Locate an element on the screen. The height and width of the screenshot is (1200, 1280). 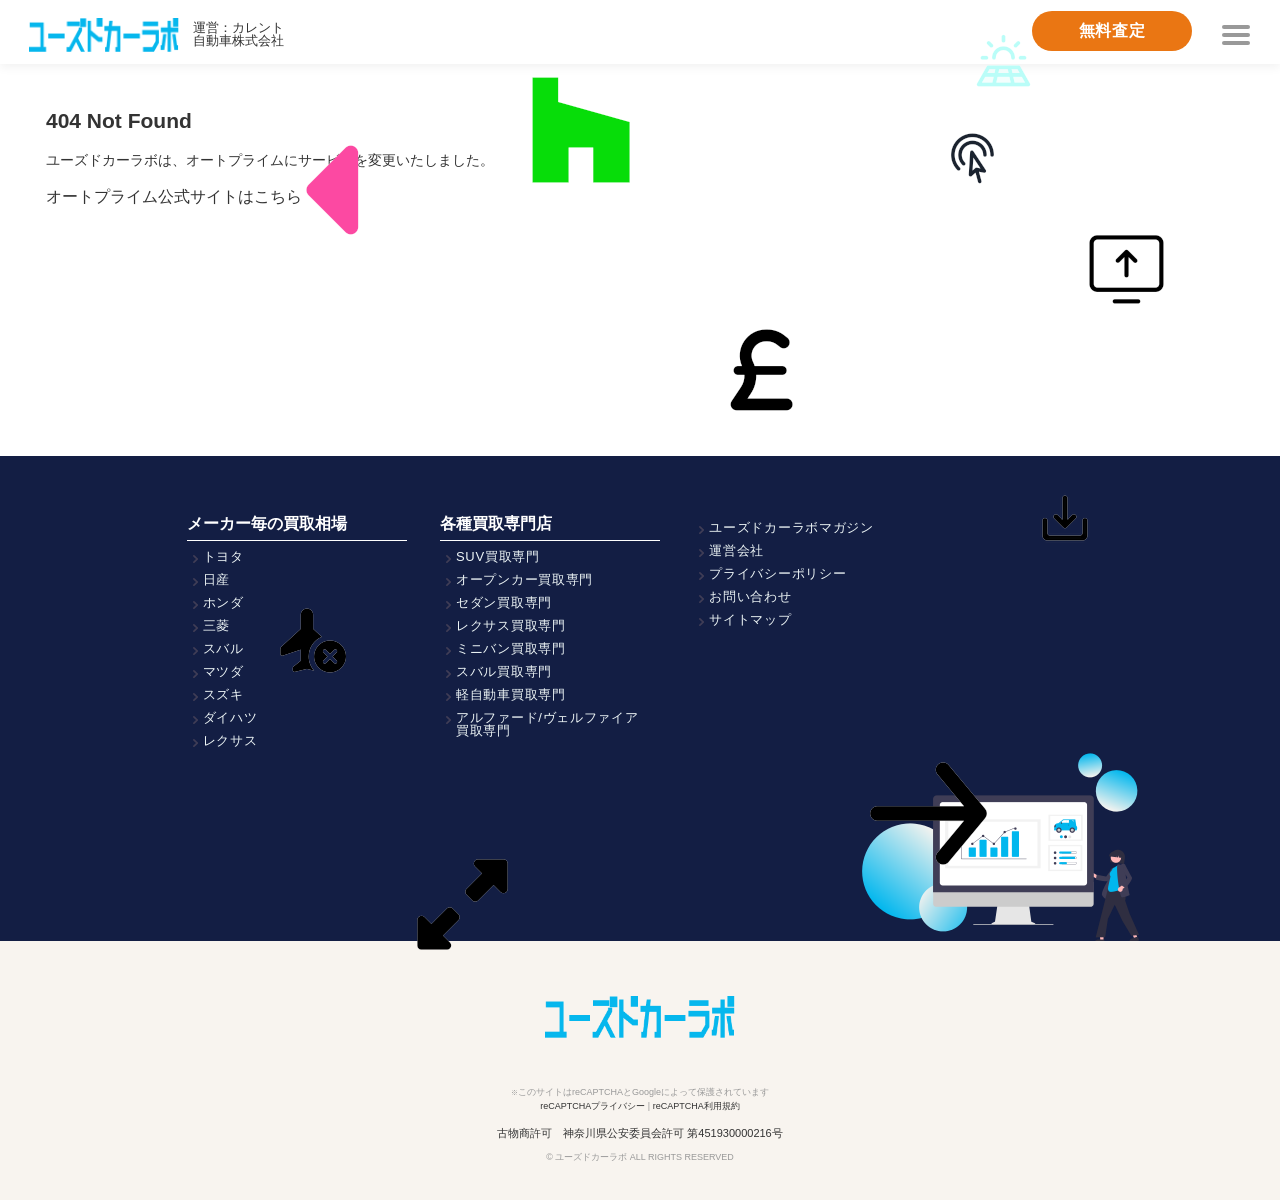
cancel flight booking is located at coordinates (310, 640).